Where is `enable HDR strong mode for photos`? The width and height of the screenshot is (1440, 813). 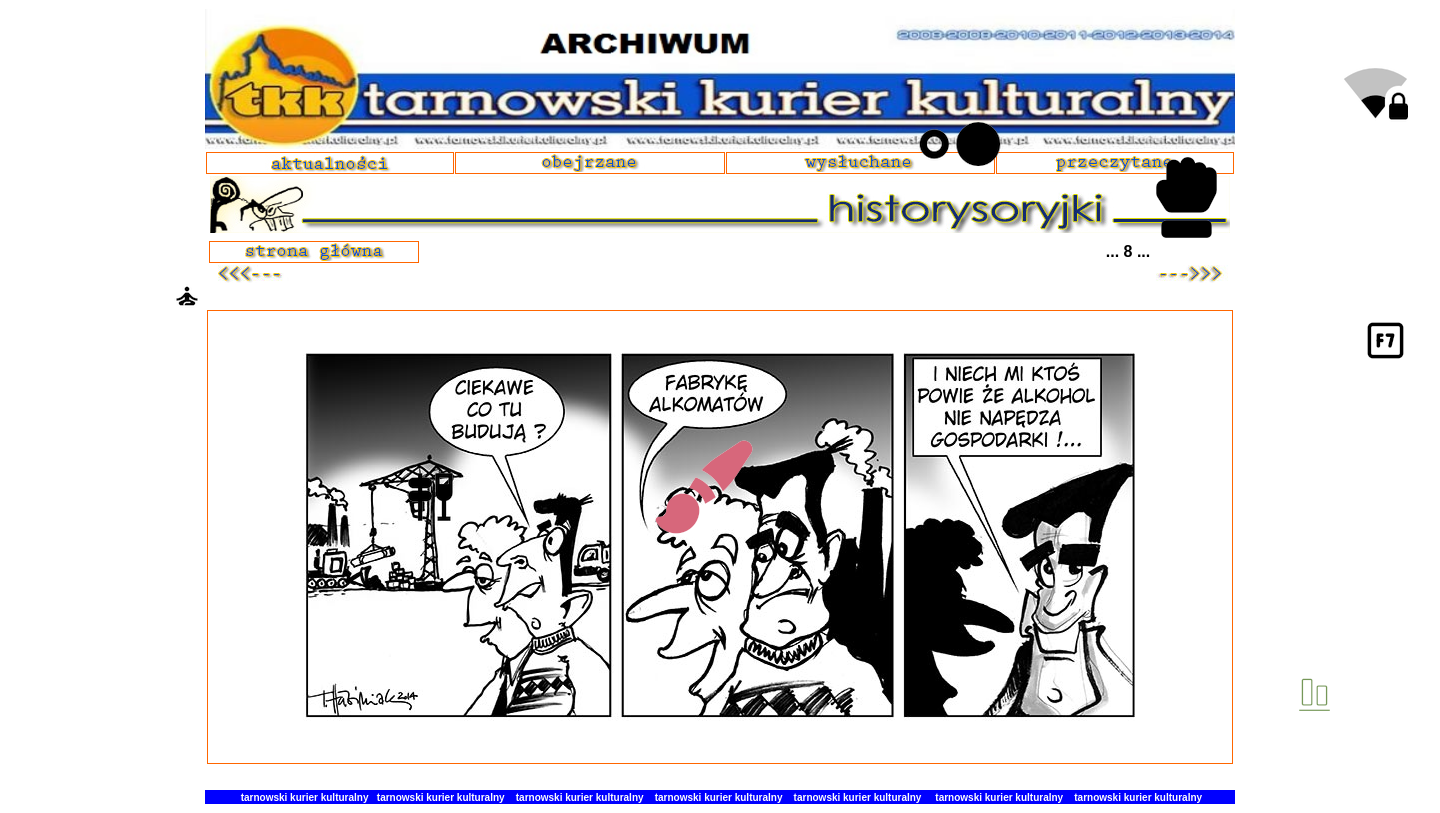 enable HDR strong mode for photos is located at coordinates (960, 144).